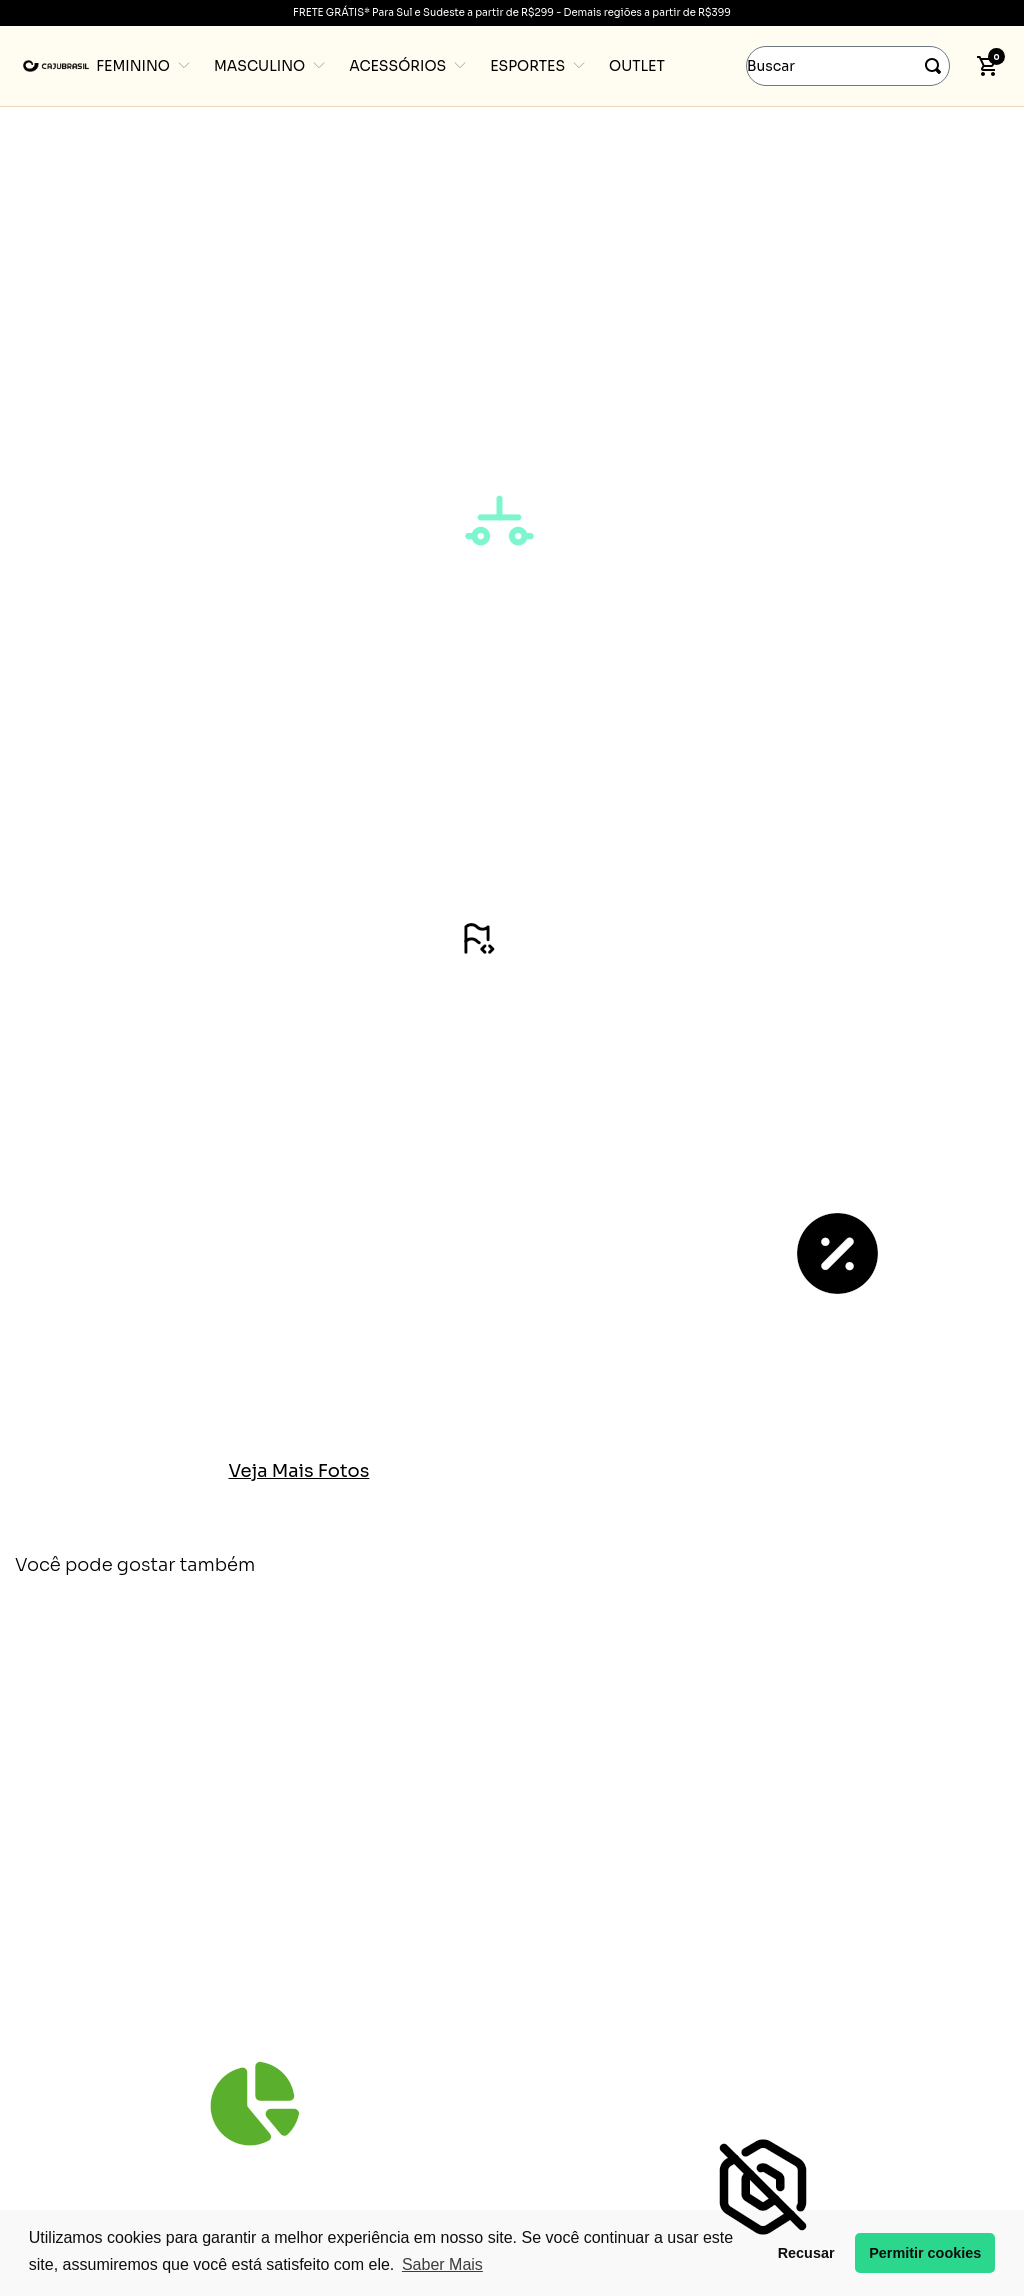 The width and height of the screenshot is (1024, 2296). I want to click on represents a pushbutton component in a circuit diagram, so click(499, 520).